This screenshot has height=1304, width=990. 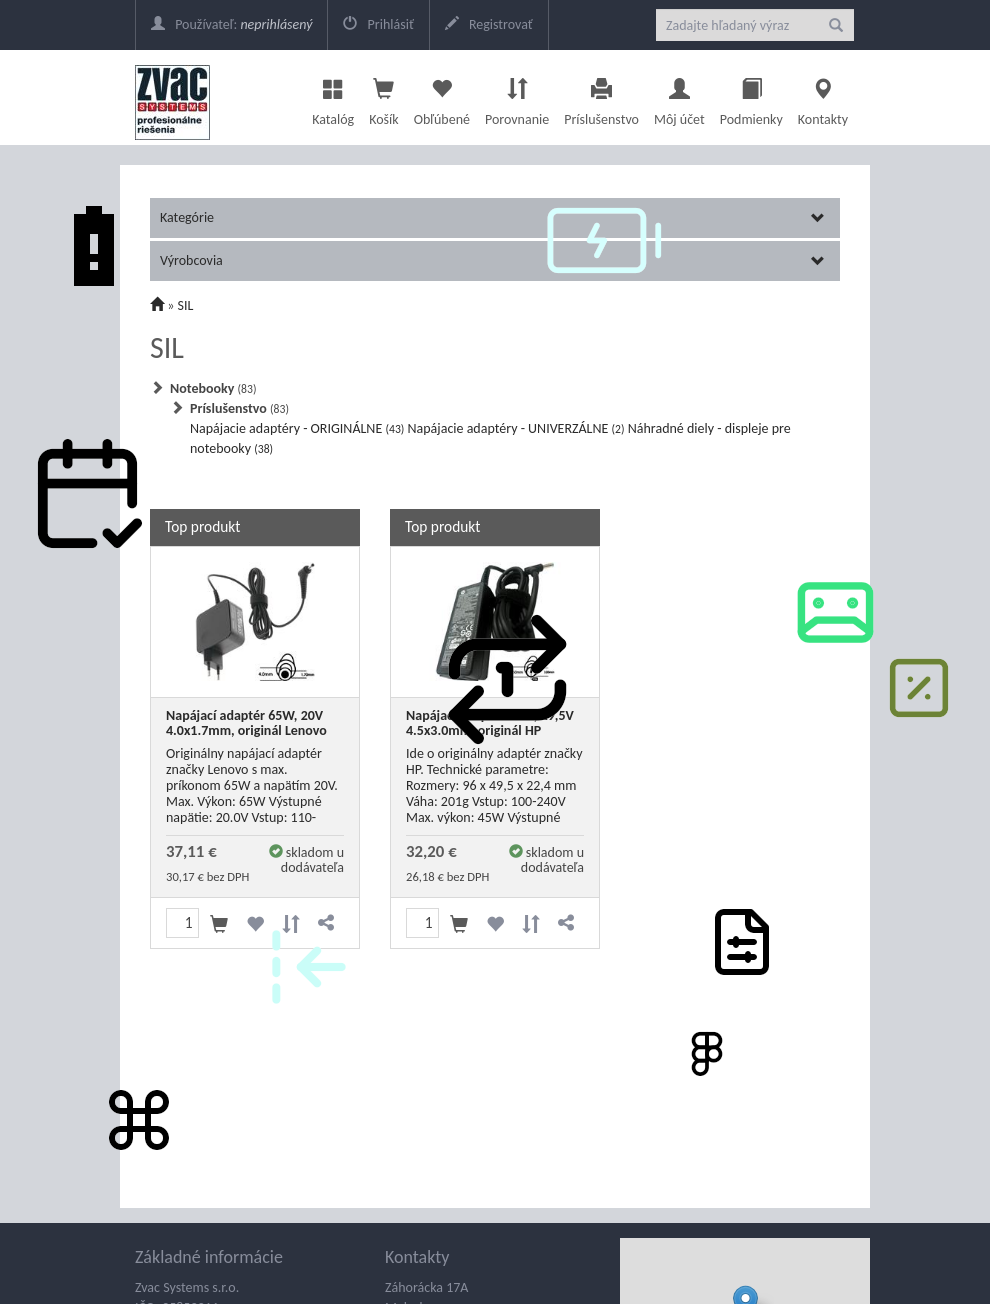 What do you see at coordinates (87, 493) in the screenshot?
I see `confirm or complete a scheduled event` at bounding box center [87, 493].